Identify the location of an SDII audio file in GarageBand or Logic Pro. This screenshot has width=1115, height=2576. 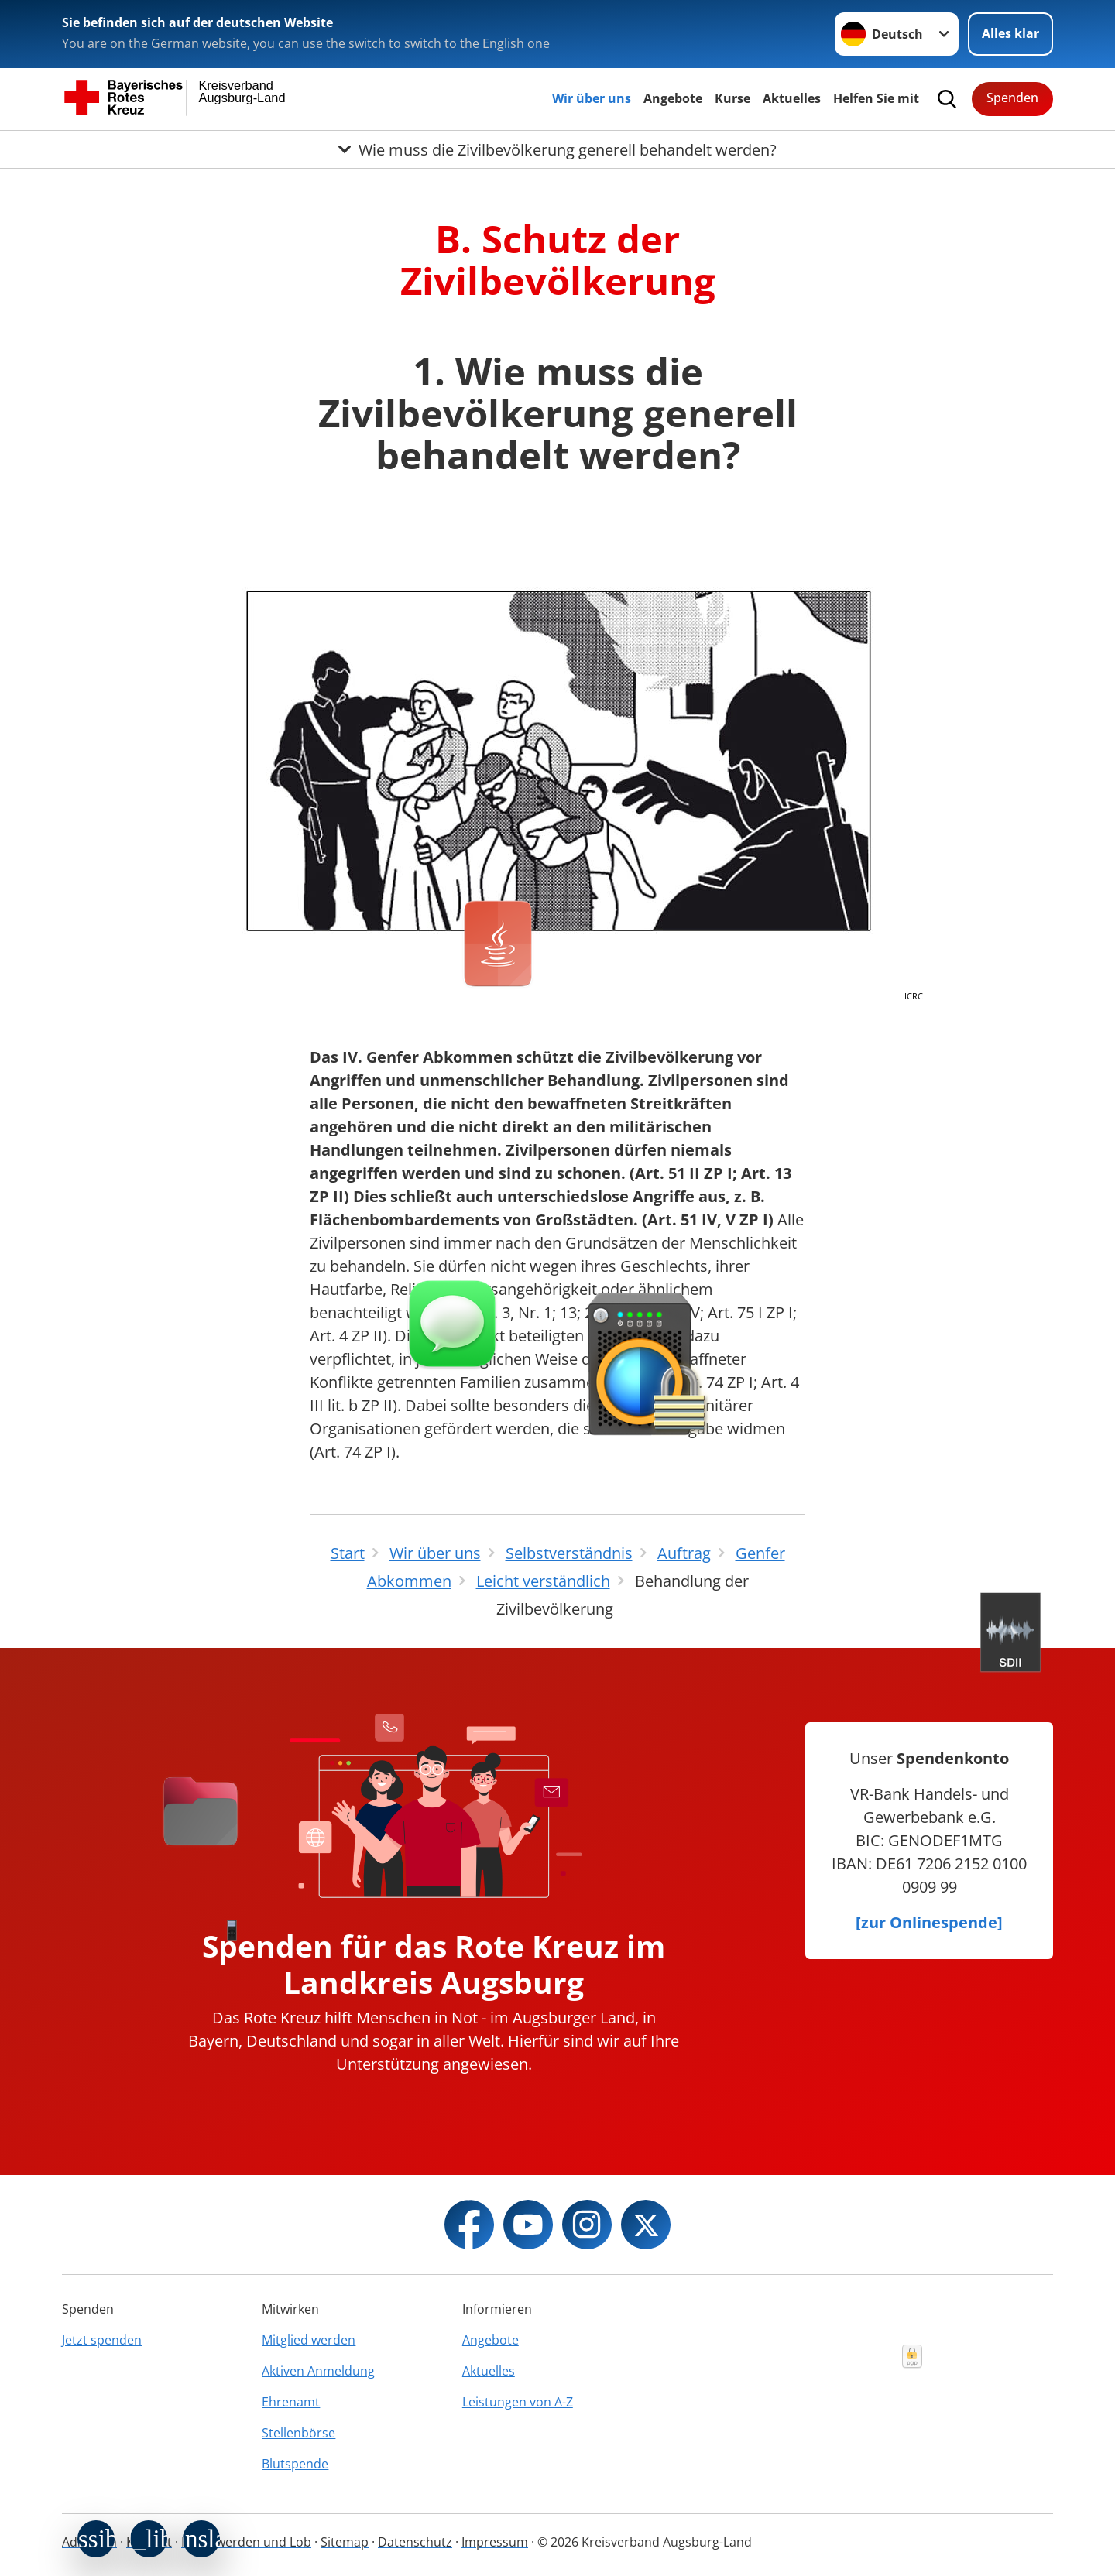
(1010, 1634).